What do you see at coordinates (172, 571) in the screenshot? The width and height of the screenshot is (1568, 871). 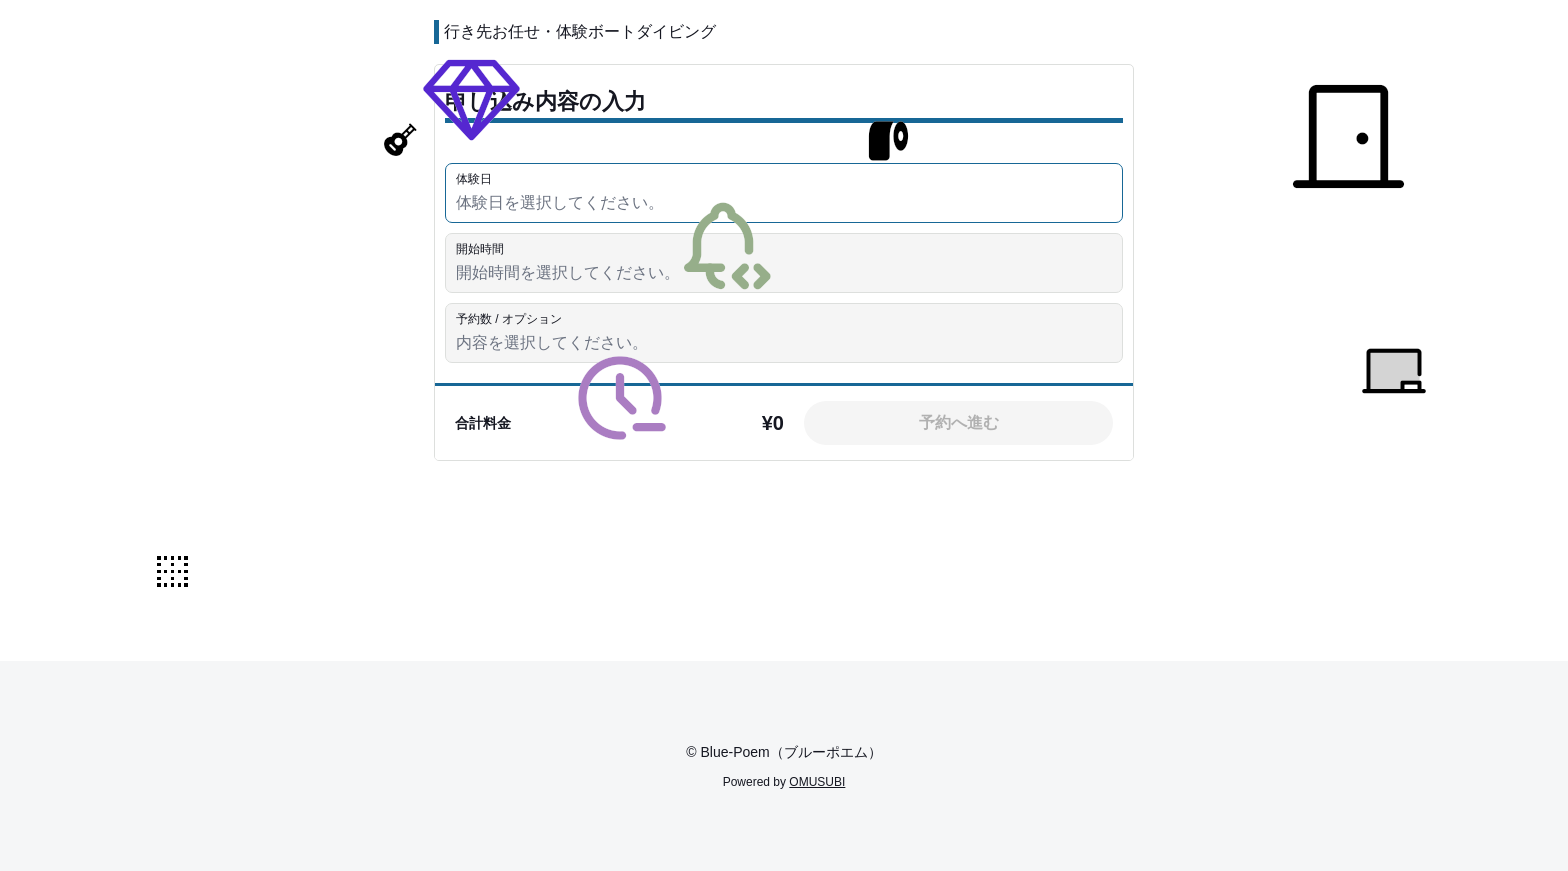 I see `remove all borders from a cell or table` at bounding box center [172, 571].